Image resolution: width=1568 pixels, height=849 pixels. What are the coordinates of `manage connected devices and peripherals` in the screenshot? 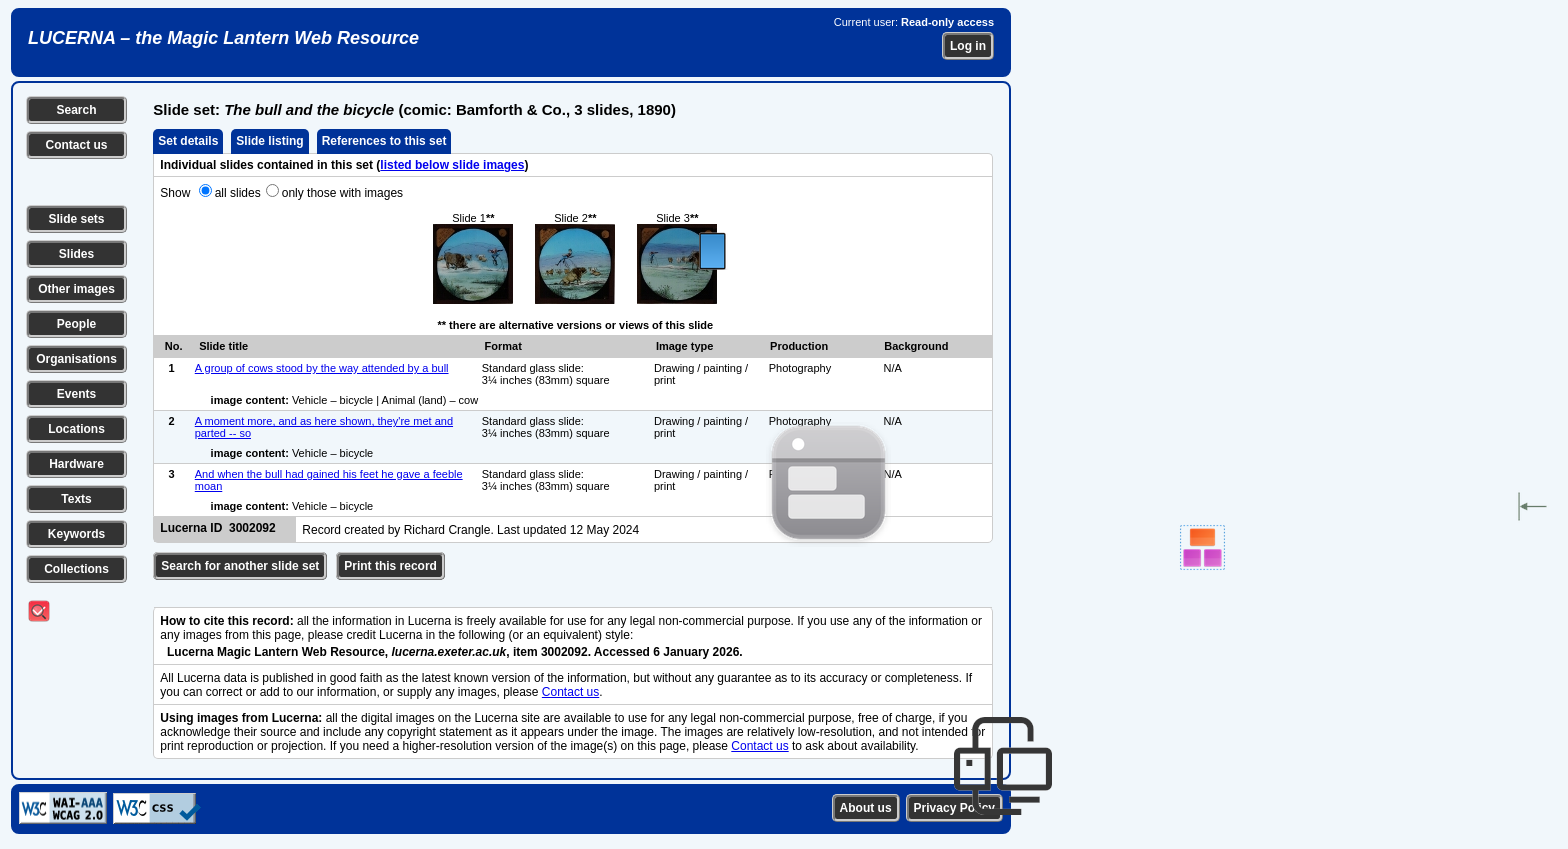 It's located at (1003, 766).